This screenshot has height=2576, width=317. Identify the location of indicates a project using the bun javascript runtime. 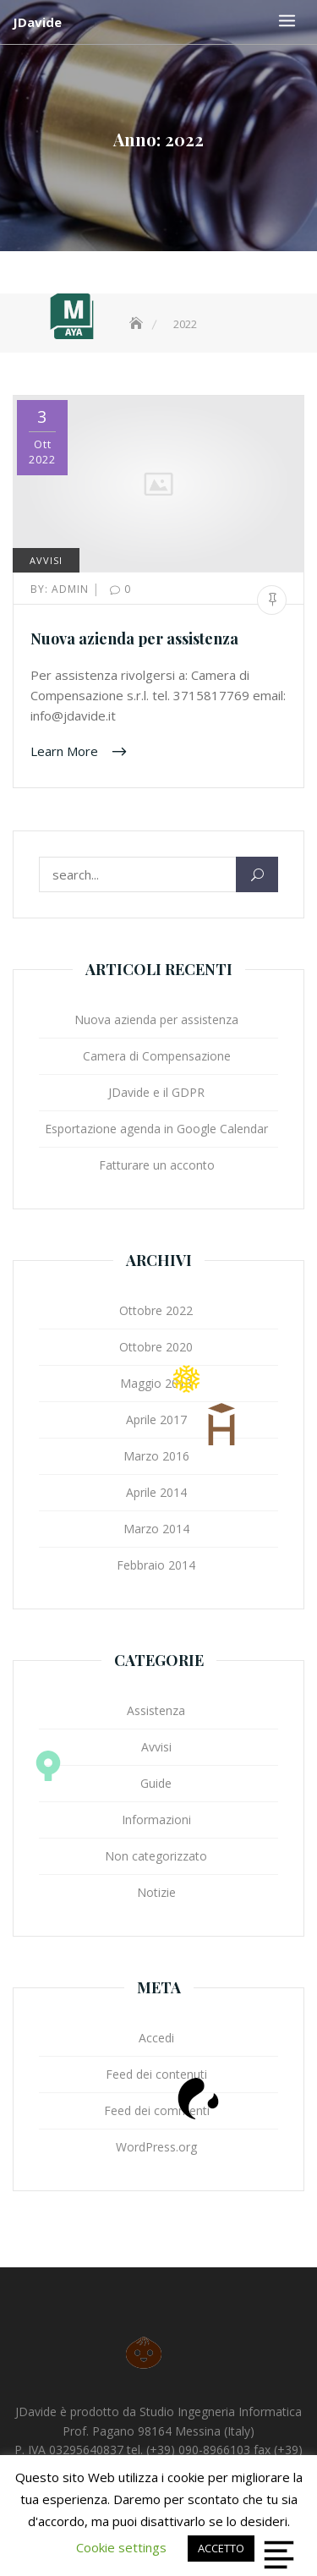
(144, 2353).